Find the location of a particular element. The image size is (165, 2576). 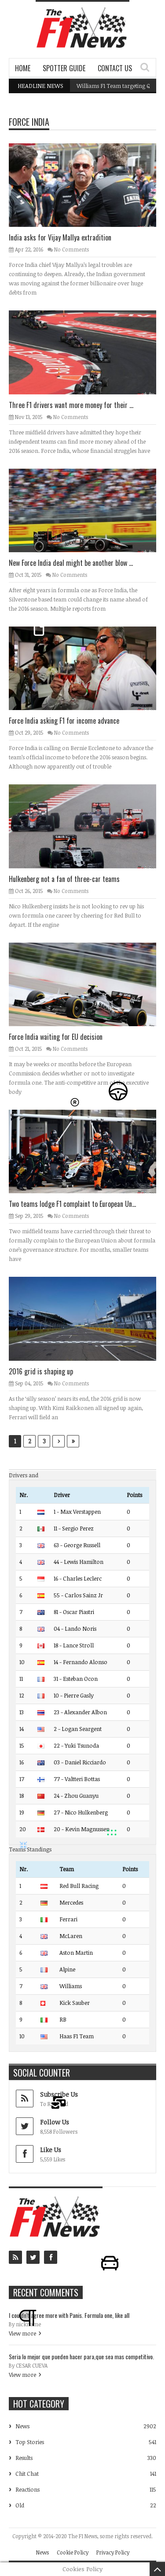

drag to reorder or rearrange items is located at coordinates (112, 1833).